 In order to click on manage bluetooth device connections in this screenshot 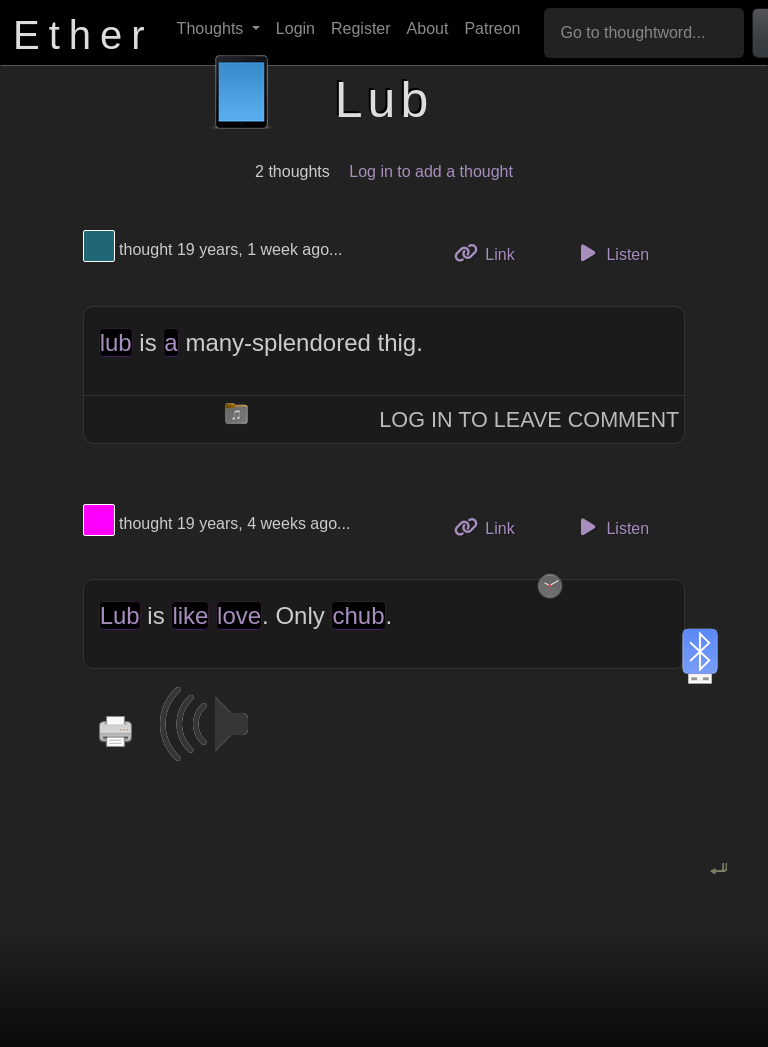, I will do `click(700, 656)`.